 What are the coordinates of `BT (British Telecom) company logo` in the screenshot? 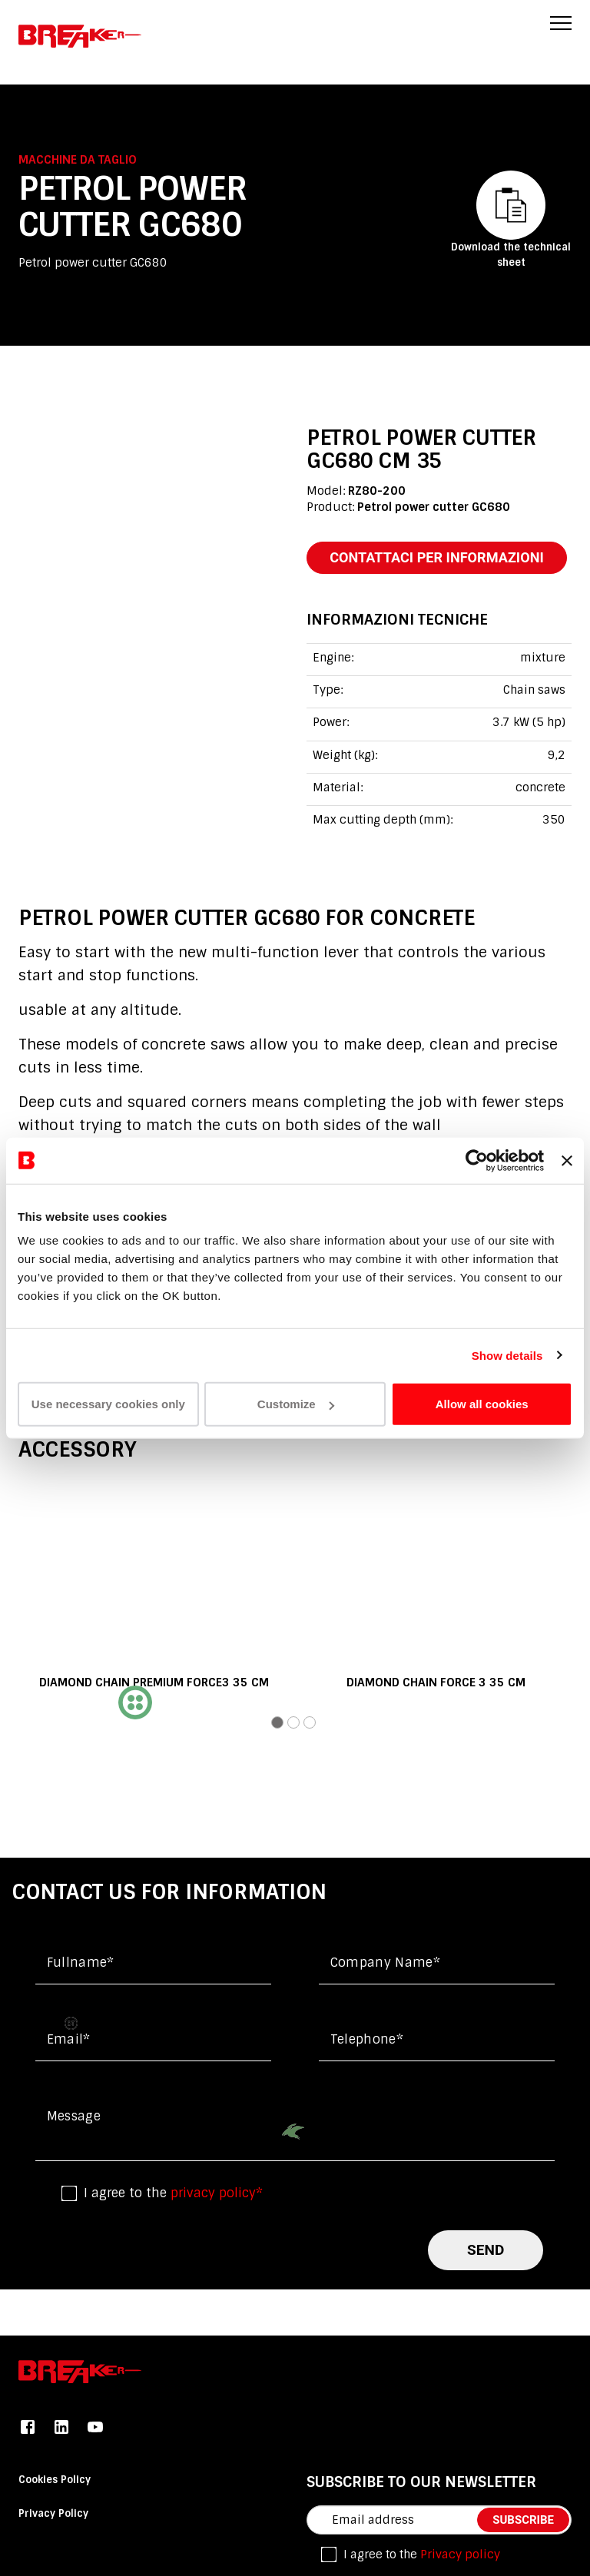 It's located at (71, 2023).